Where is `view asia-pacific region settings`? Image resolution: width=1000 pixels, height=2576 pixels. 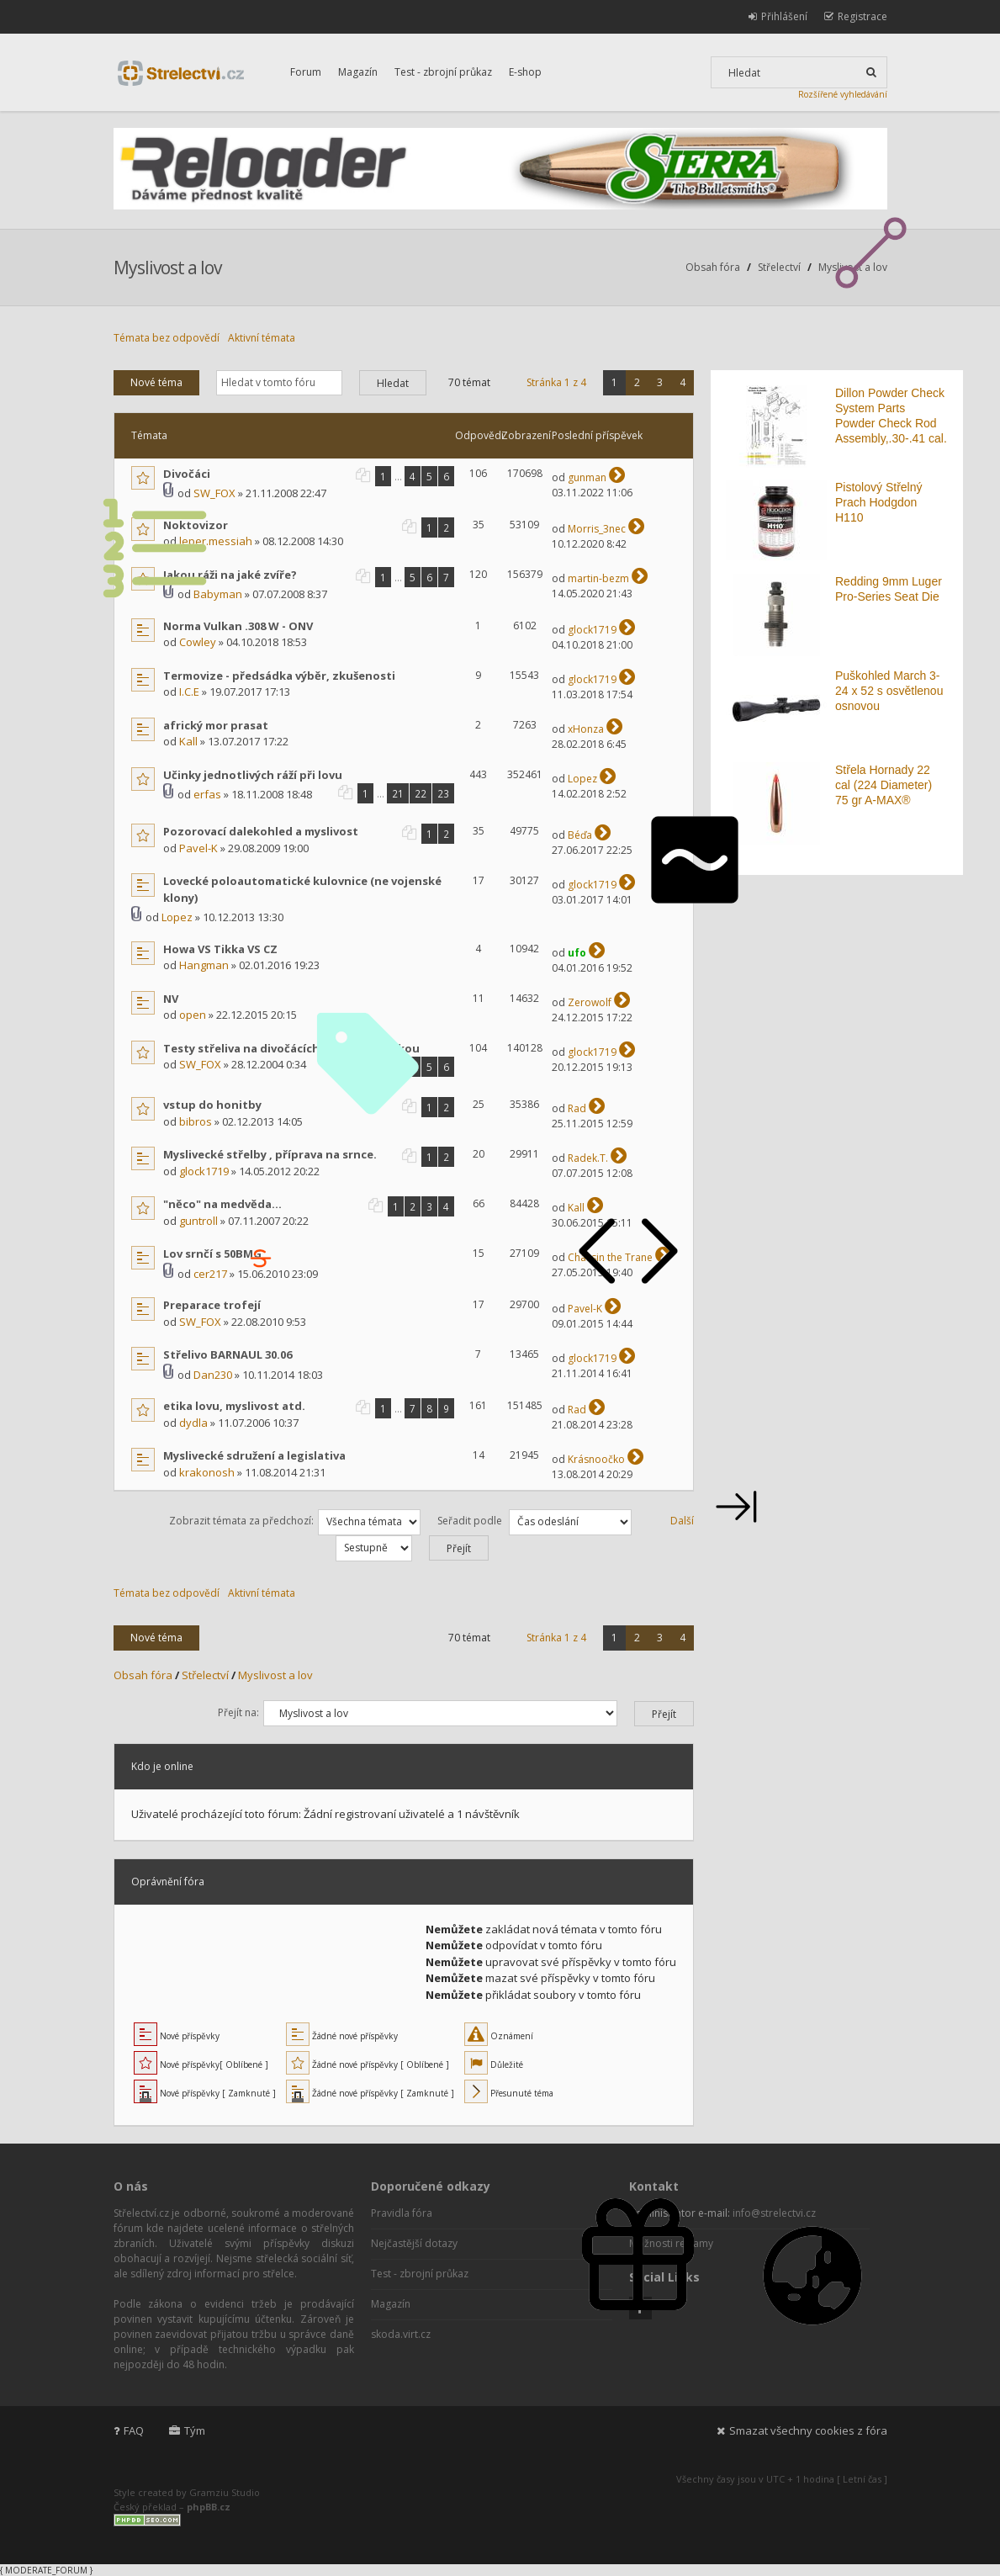
view asia-pacific region settings is located at coordinates (812, 2276).